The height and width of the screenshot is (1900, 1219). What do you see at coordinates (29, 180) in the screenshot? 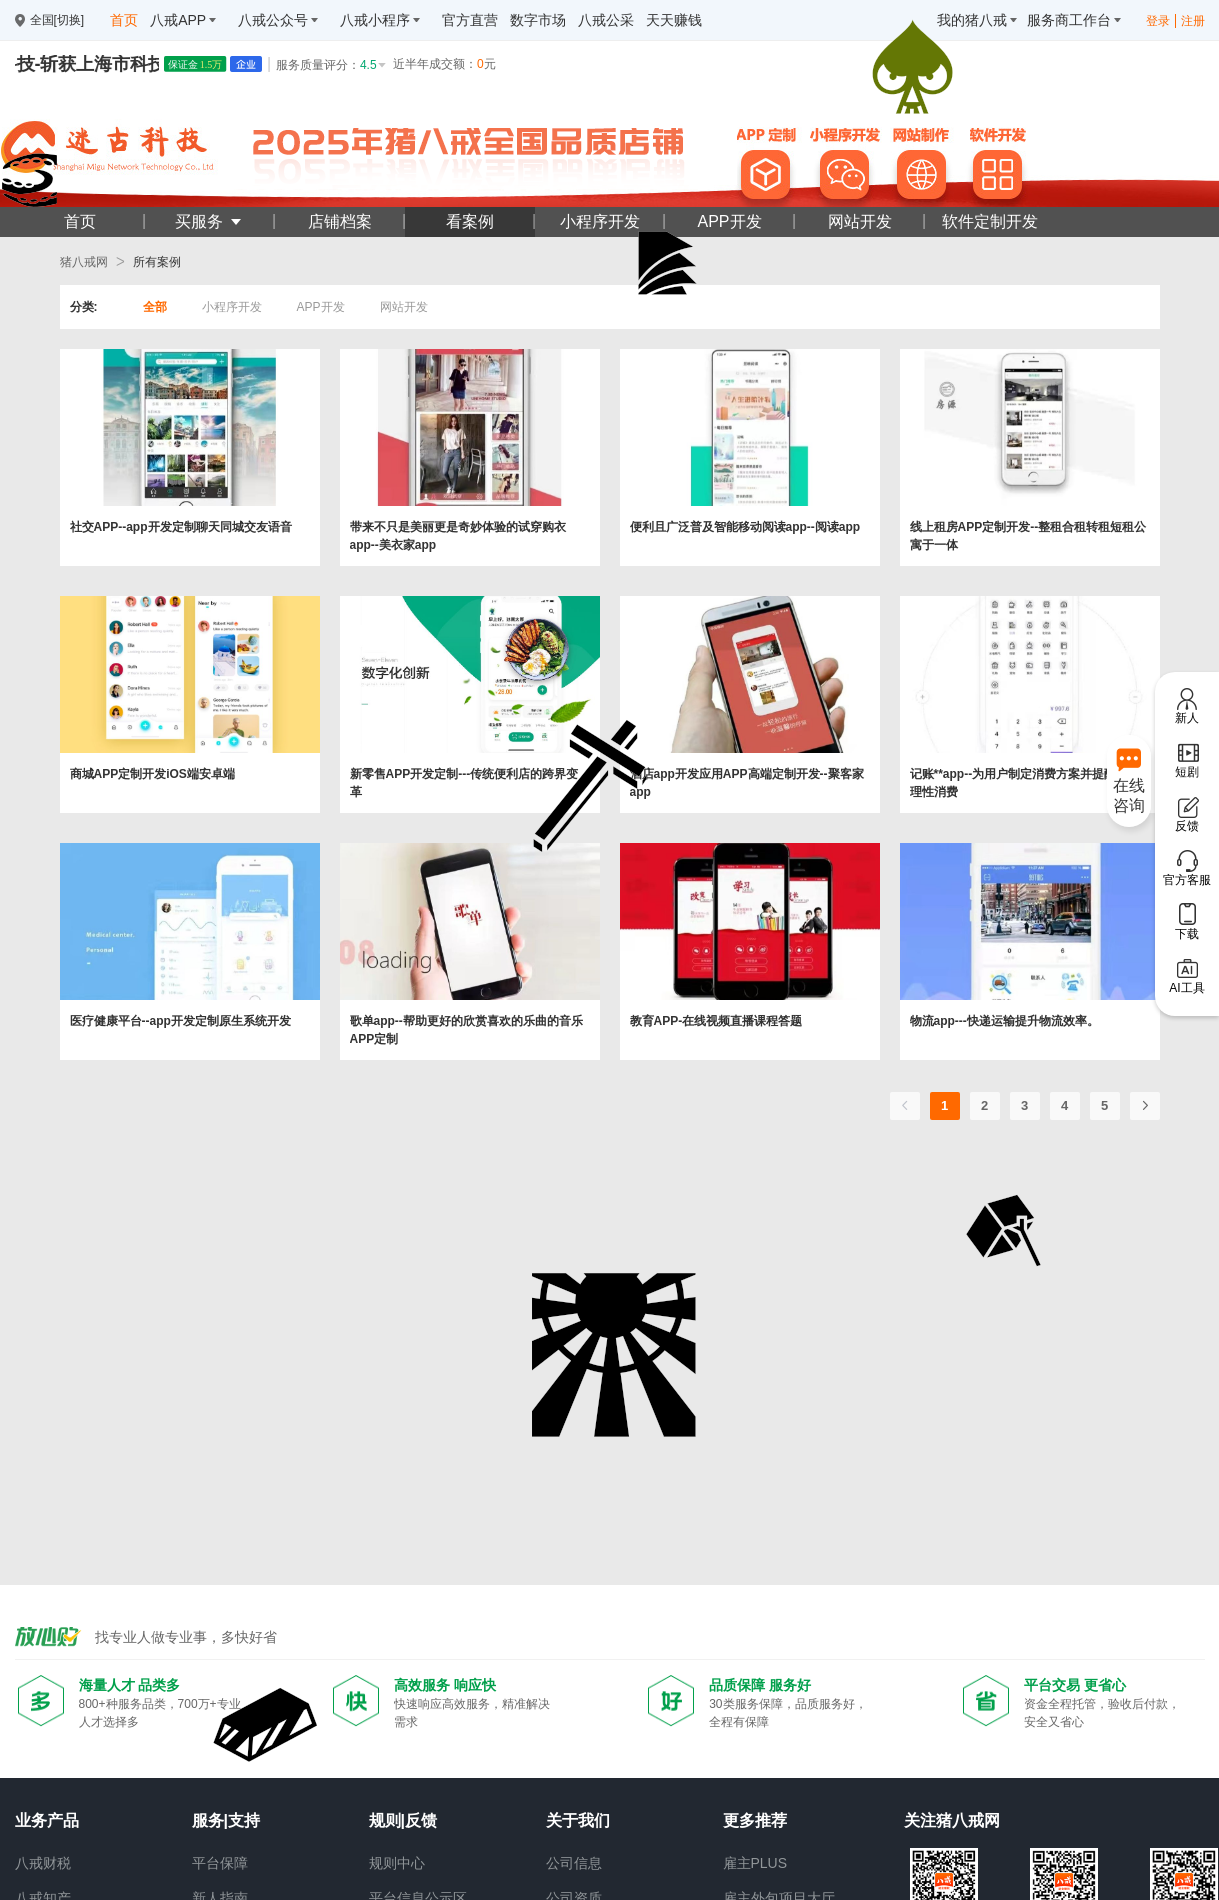
I see `indicates a blocked area or monster hazard in gameplay` at bounding box center [29, 180].